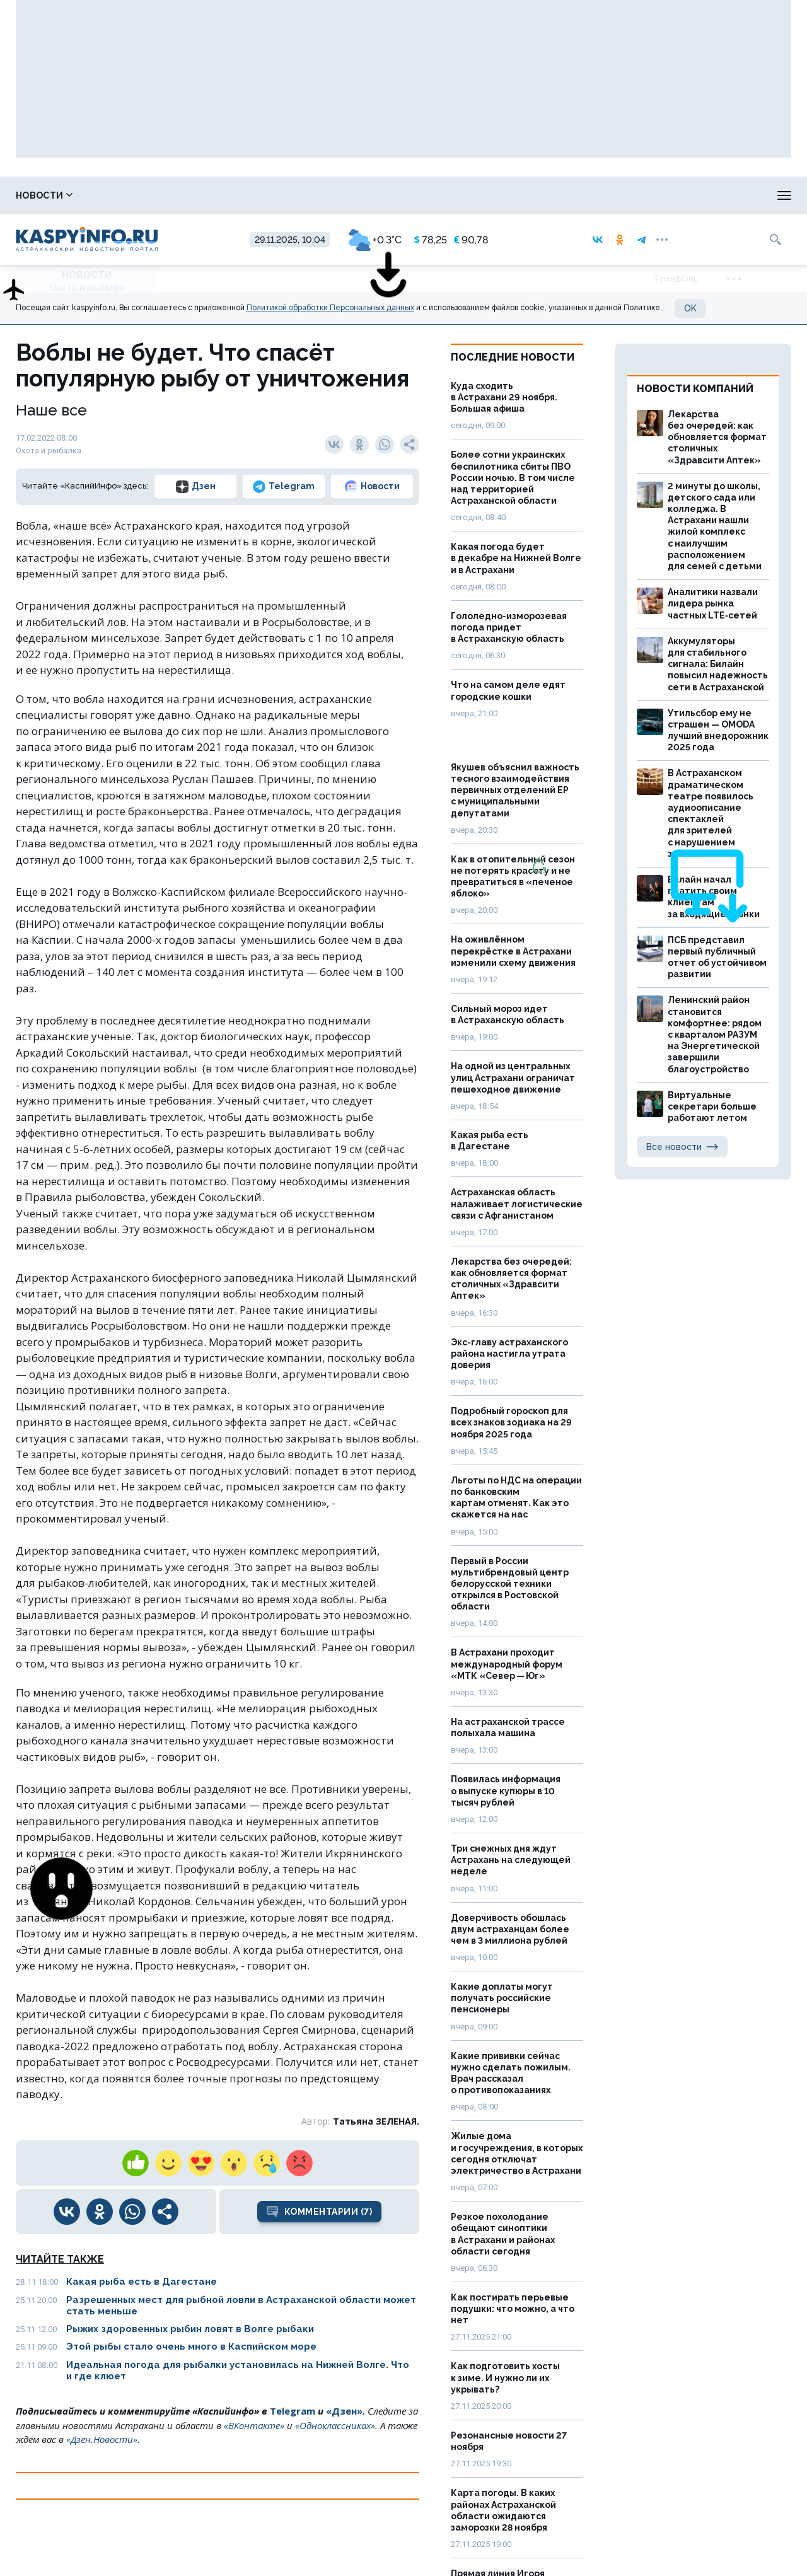  What do you see at coordinates (388, 273) in the screenshot?
I see `download content to device` at bounding box center [388, 273].